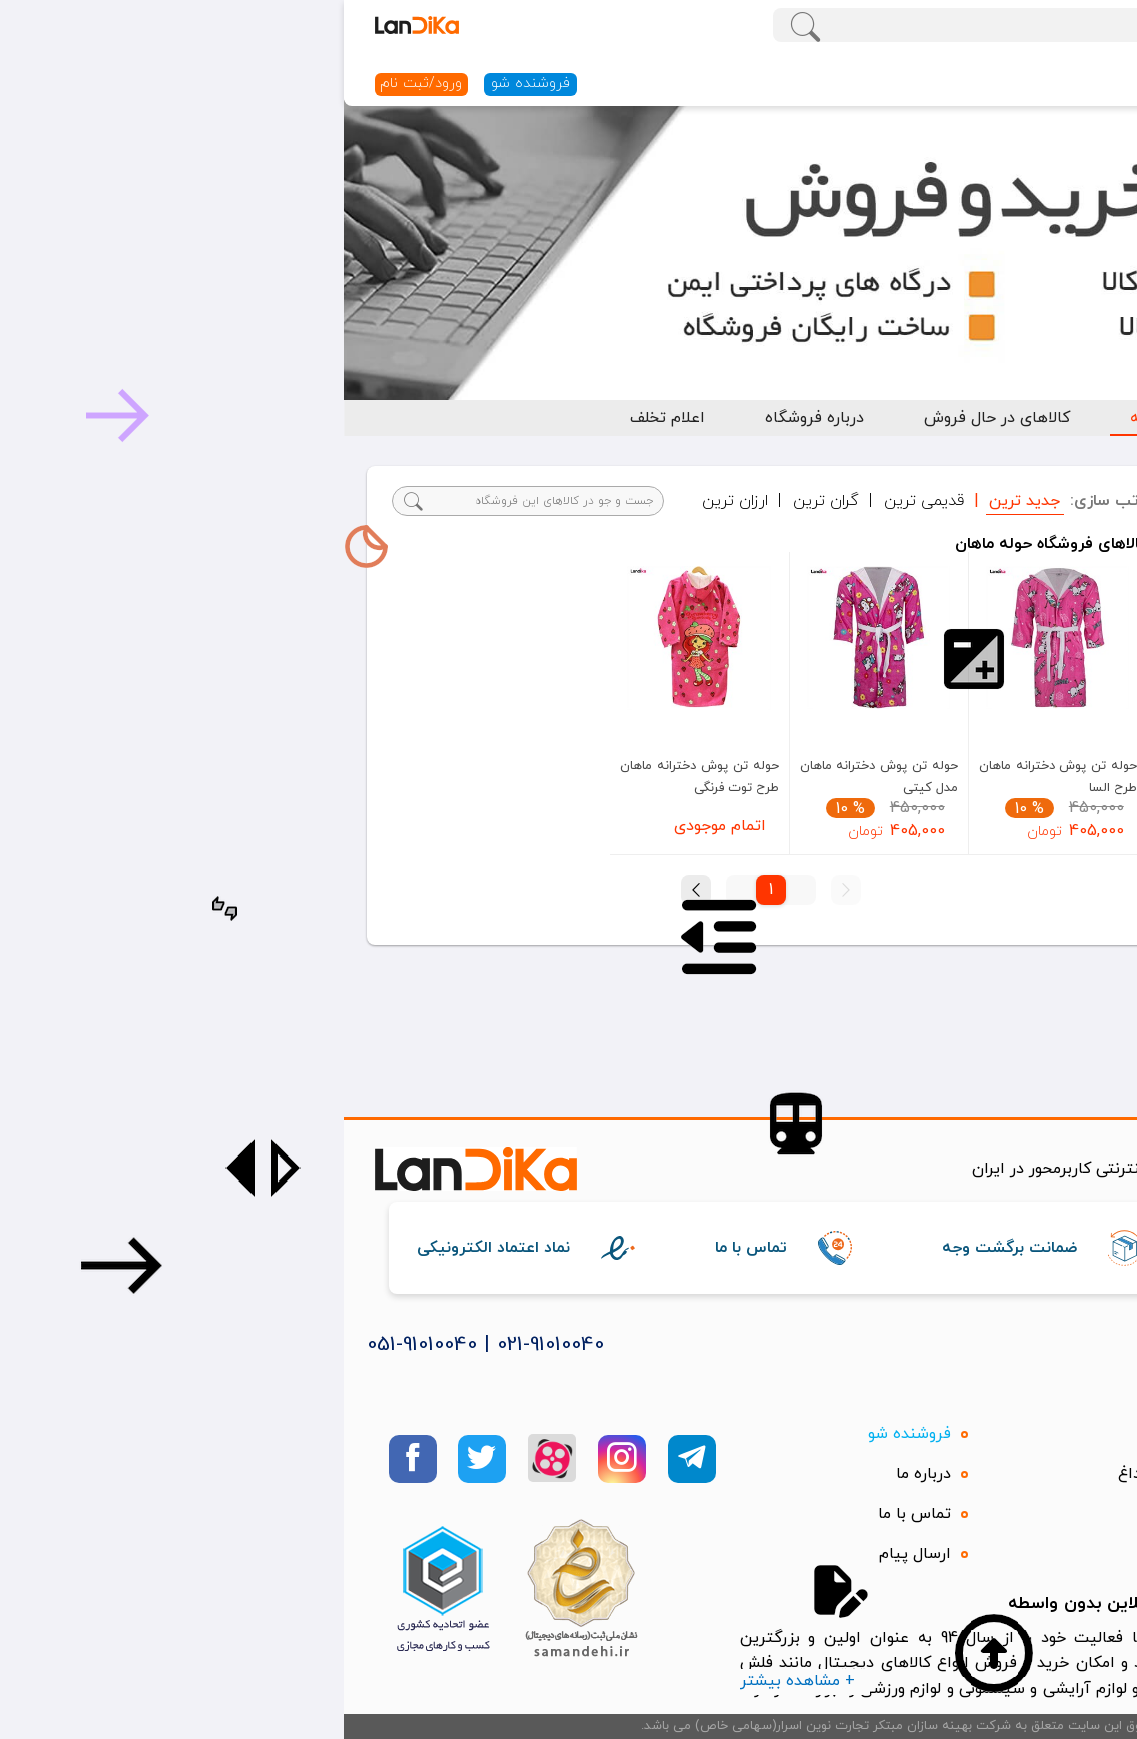 The width and height of the screenshot is (1137, 1739). Describe the element at coordinates (117, 415) in the screenshot. I see `navigate to the next item or page` at that location.